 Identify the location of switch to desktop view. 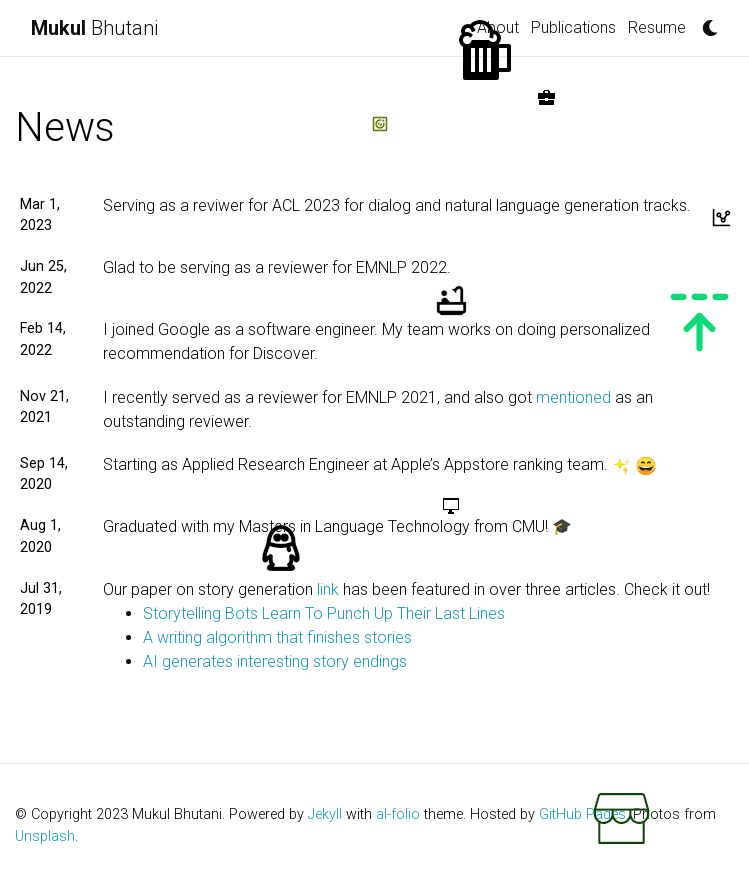
(451, 506).